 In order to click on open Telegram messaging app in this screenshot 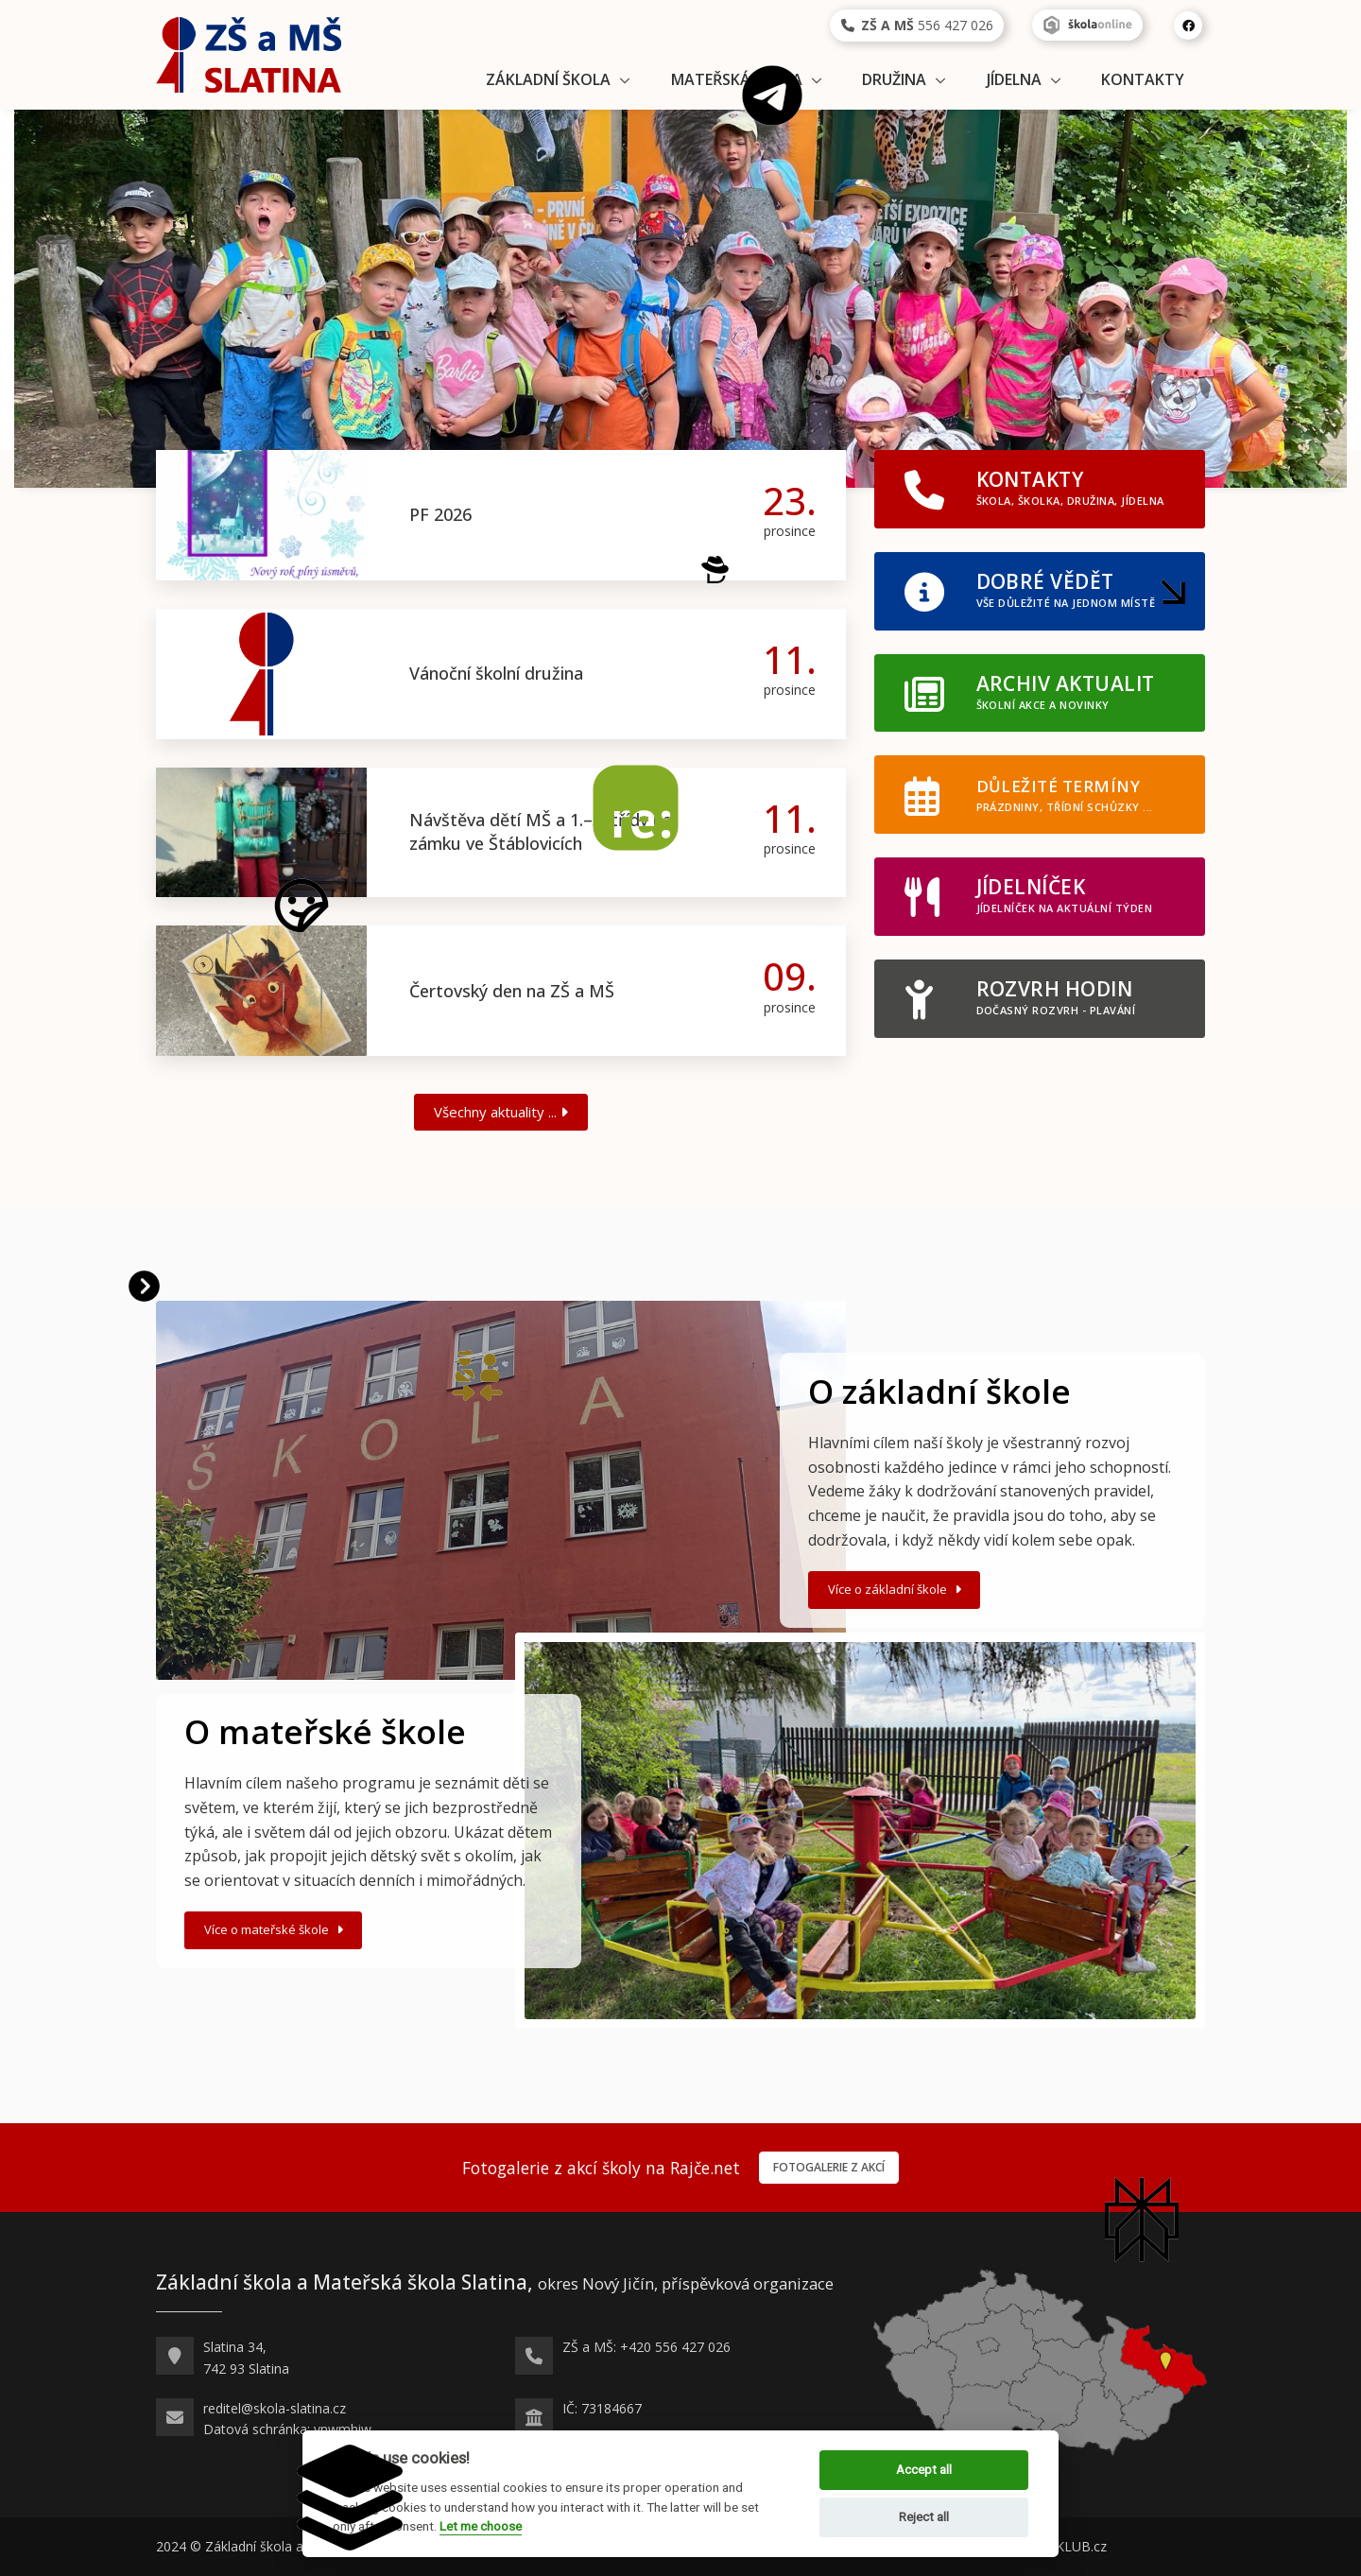, I will do `click(772, 95)`.